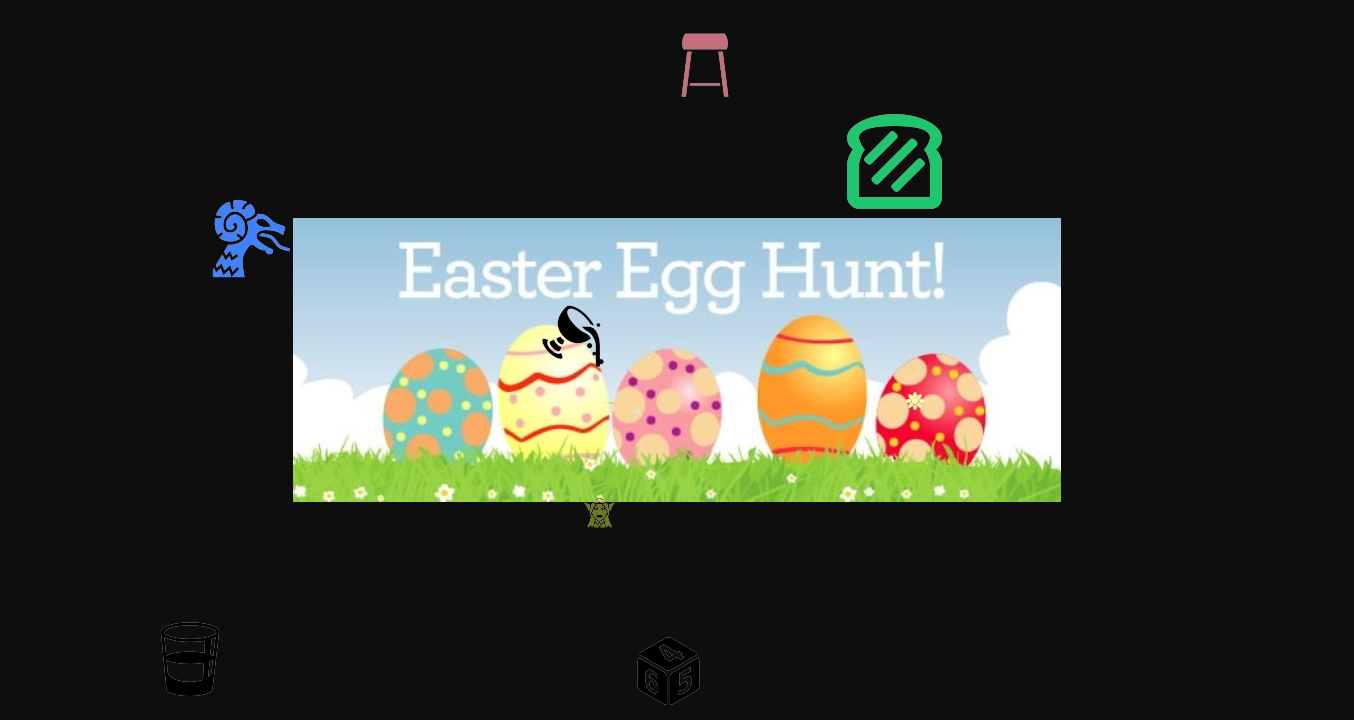 The height and width of the screenshot is (720, 1354). Describe the element at coordinates (190, 659) in the screenshot. I see `indicates a shot glass or alcoholic beverage item` at that location.